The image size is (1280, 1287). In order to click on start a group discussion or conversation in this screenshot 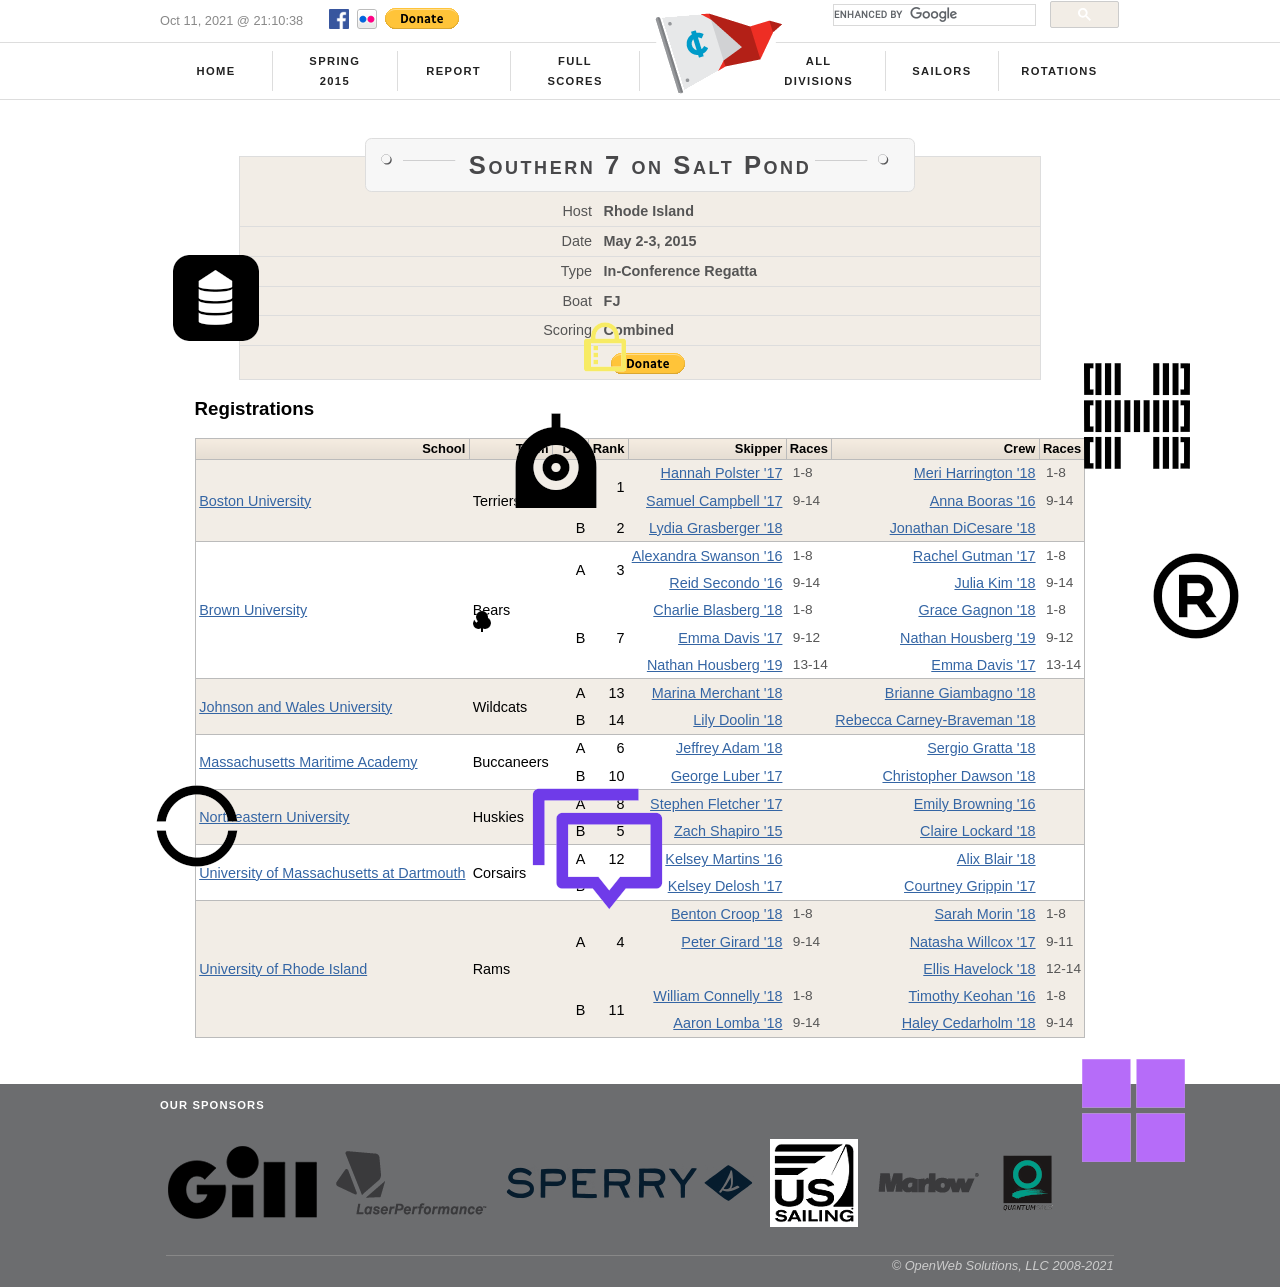, I will do `click(597, 847)`.